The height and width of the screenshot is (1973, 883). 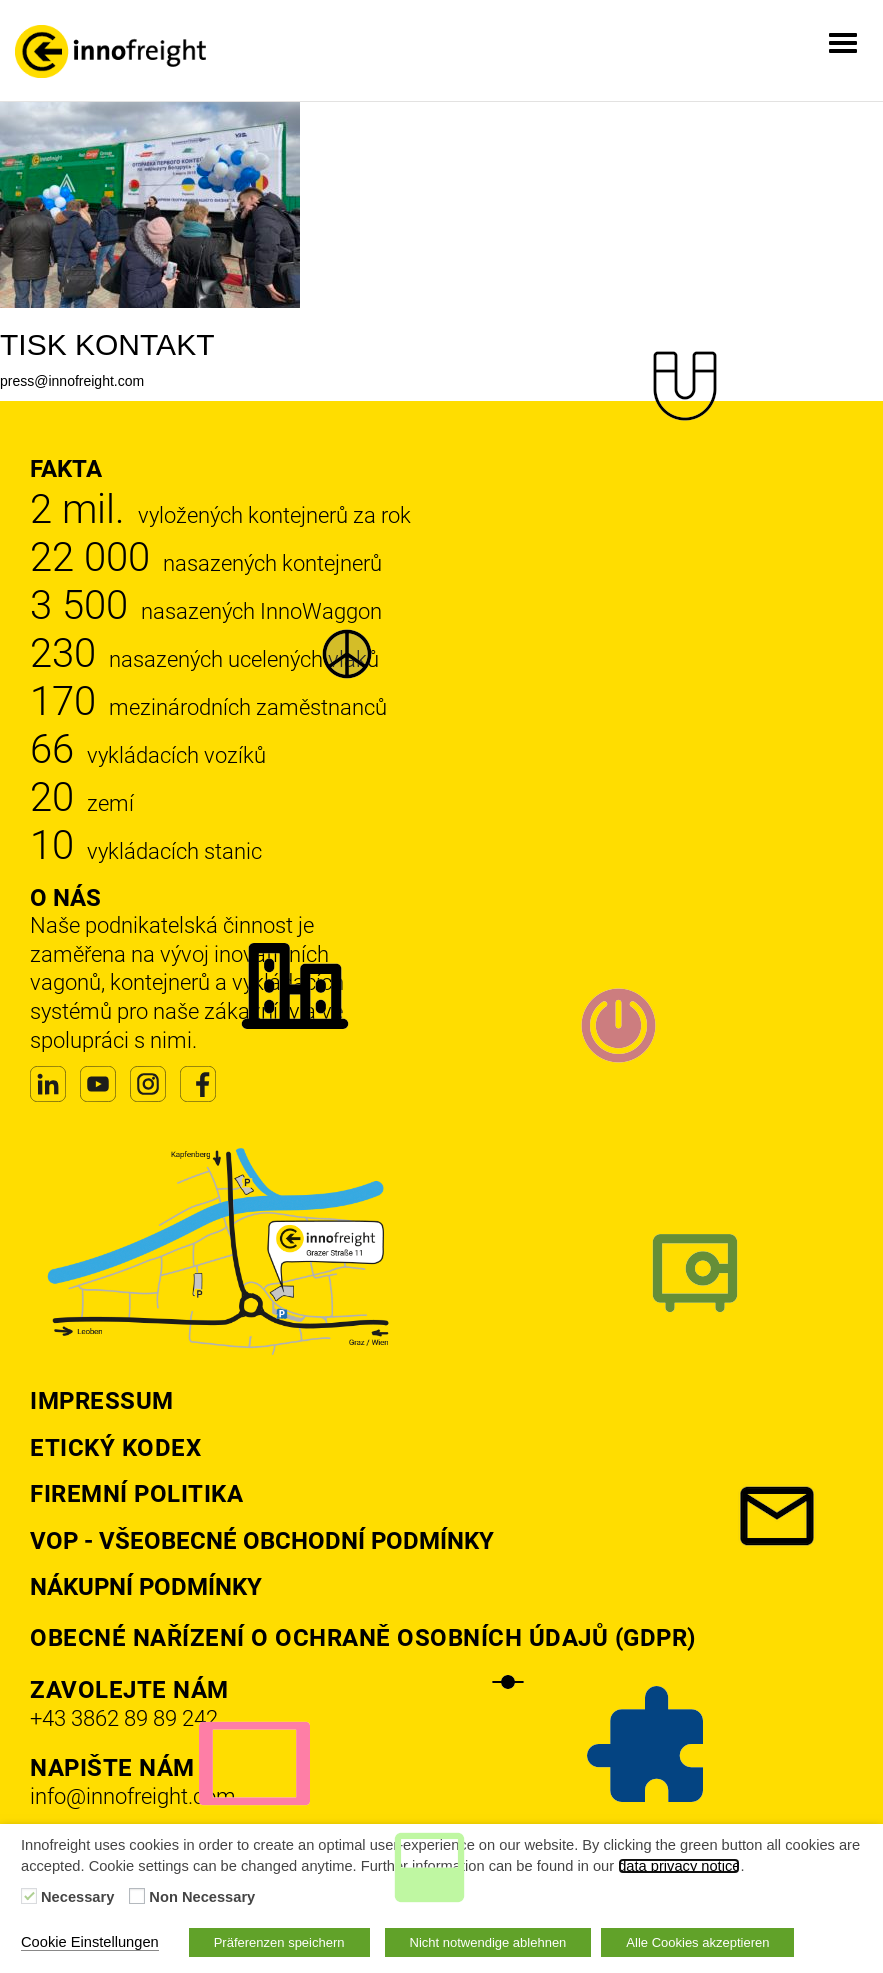 What do you see at coordinates (695, 1270) in the screenshot?
I see `access secure storage or vault` at bounding box center [695, 1270].